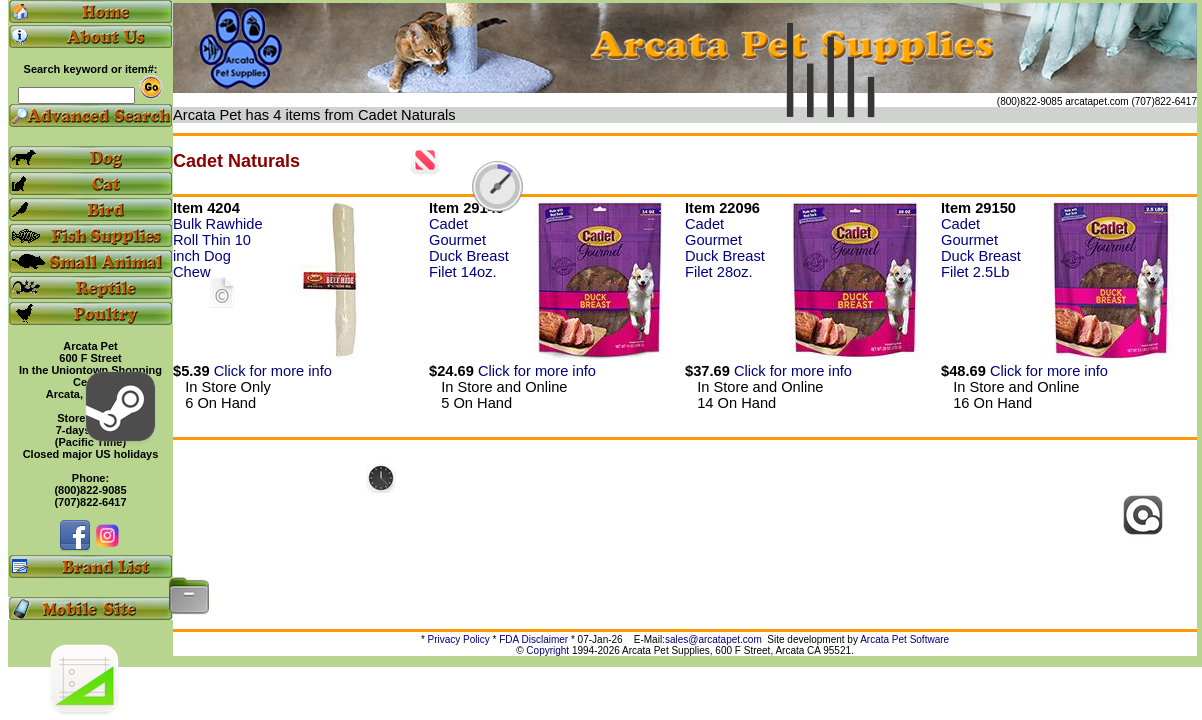 The height and width of the screenshot is (720, 1202). I want to click on open glade interface designer, so click(84, 678).